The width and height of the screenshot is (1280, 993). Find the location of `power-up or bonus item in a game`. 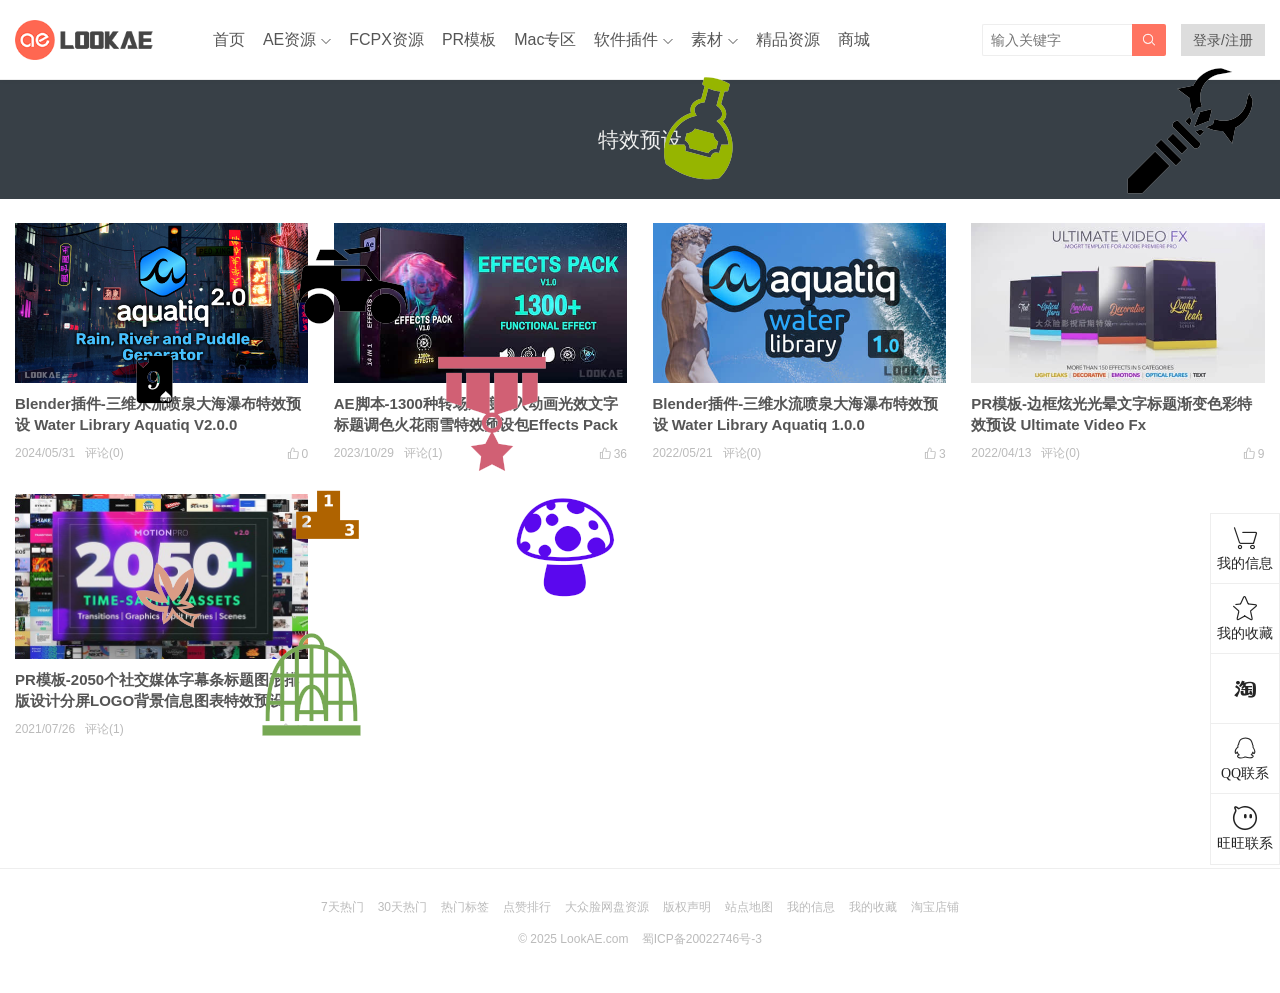

power-up or bonus item in a game is located at coordinates (565, 546).